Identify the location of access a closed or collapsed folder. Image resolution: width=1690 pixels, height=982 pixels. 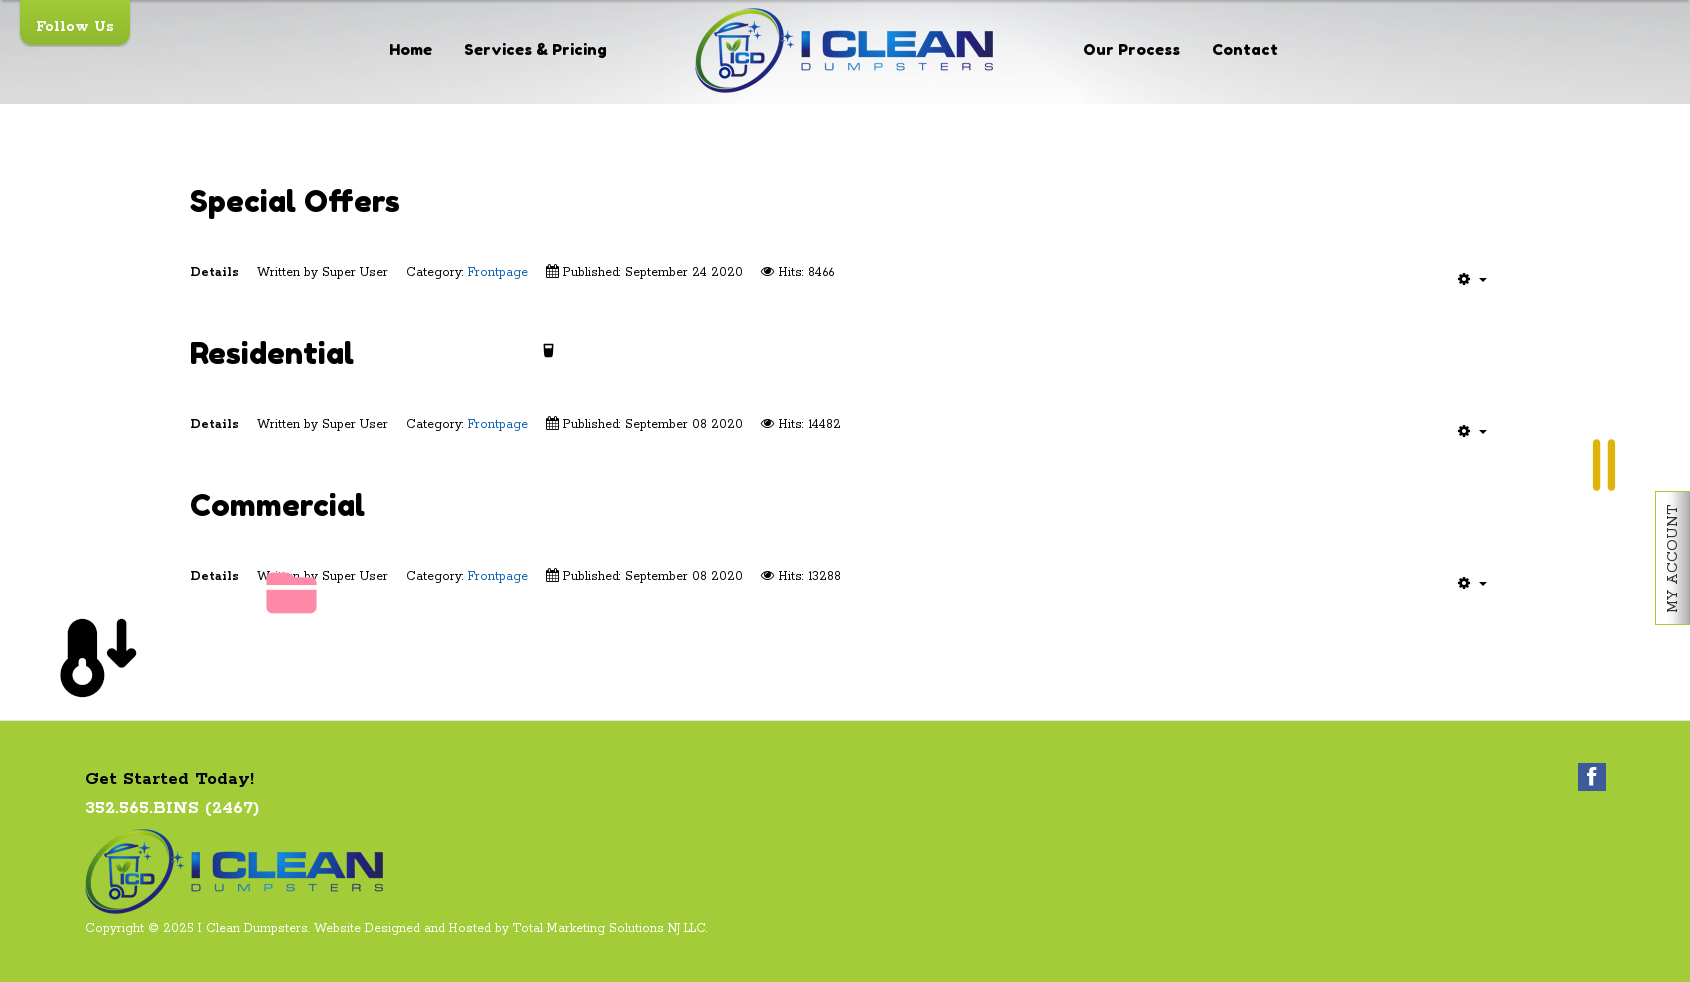
(291, 594).